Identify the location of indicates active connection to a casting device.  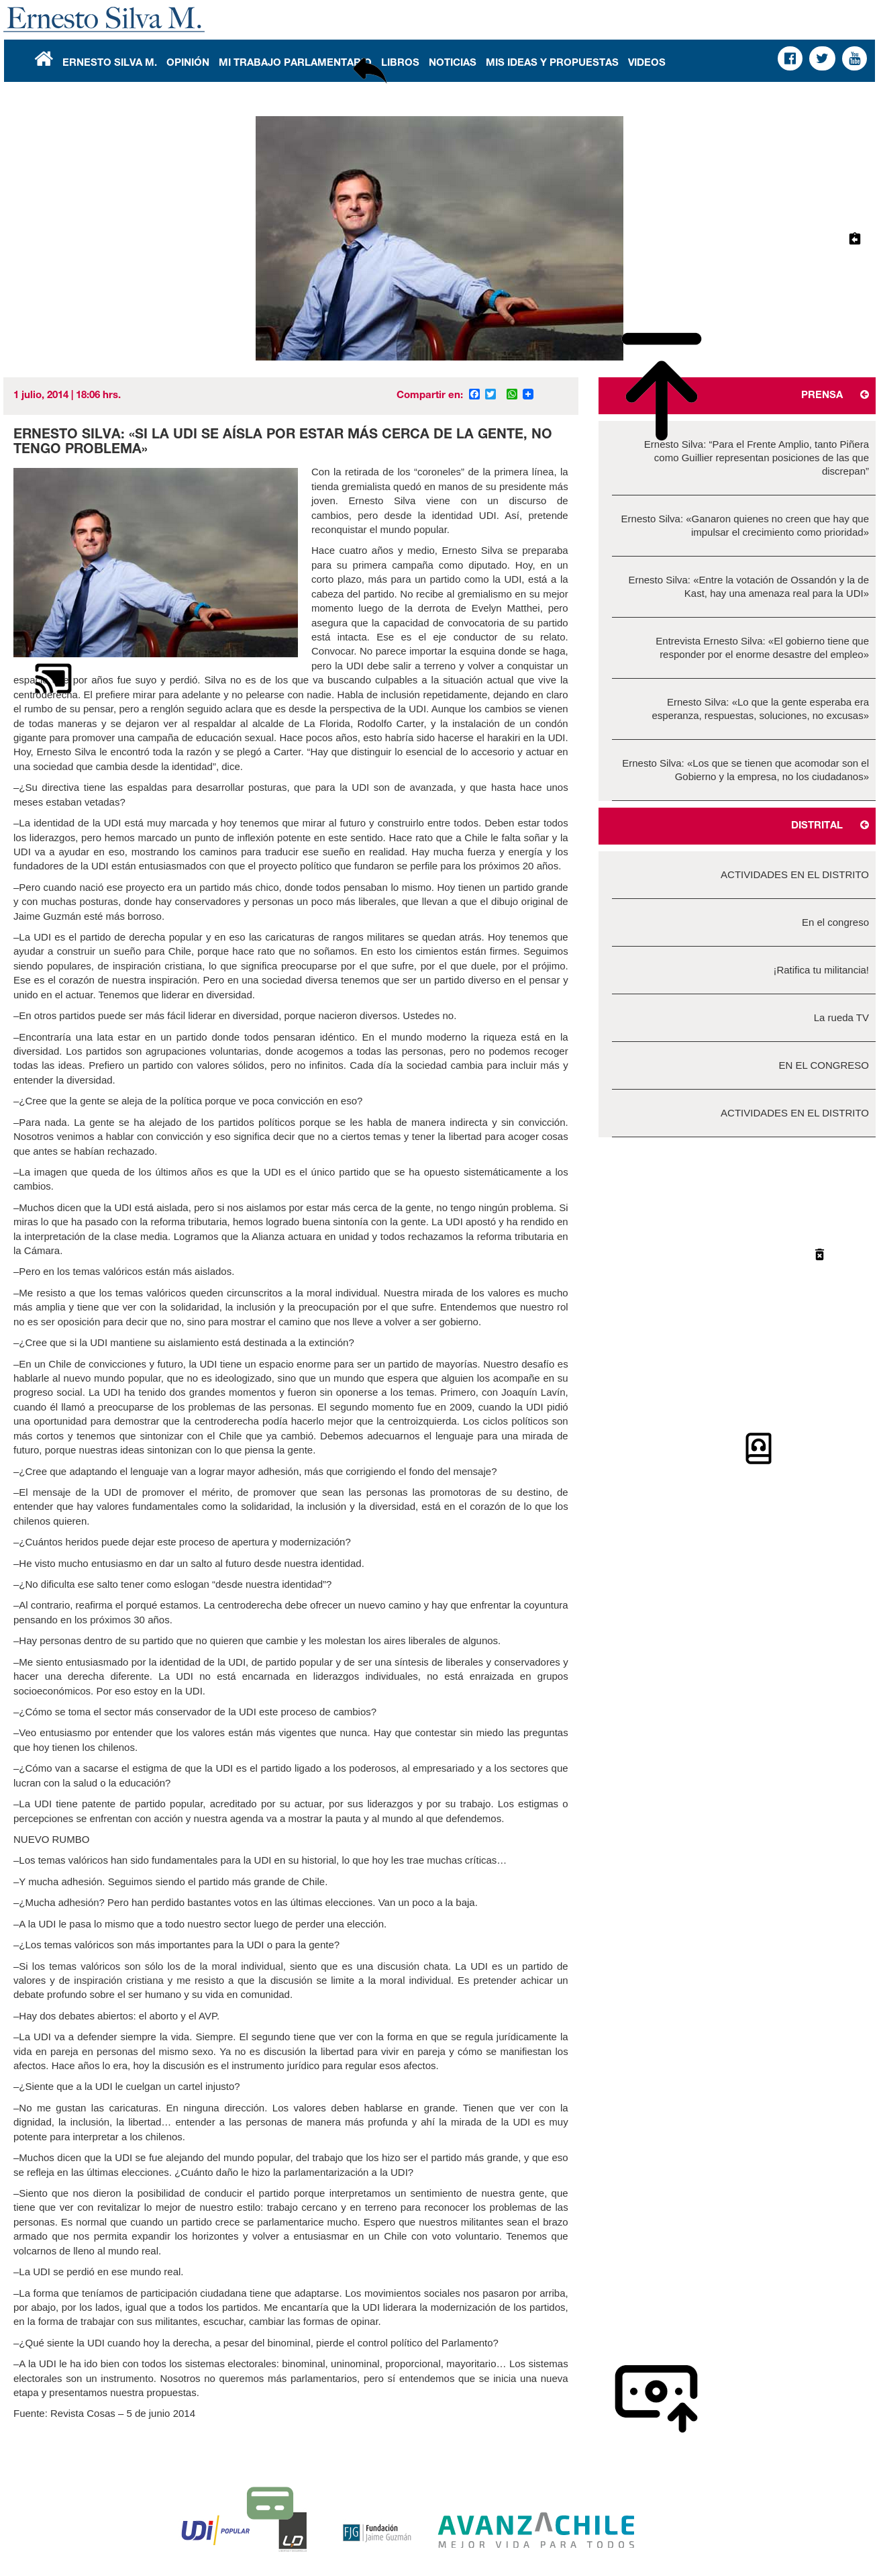
(53, 678).